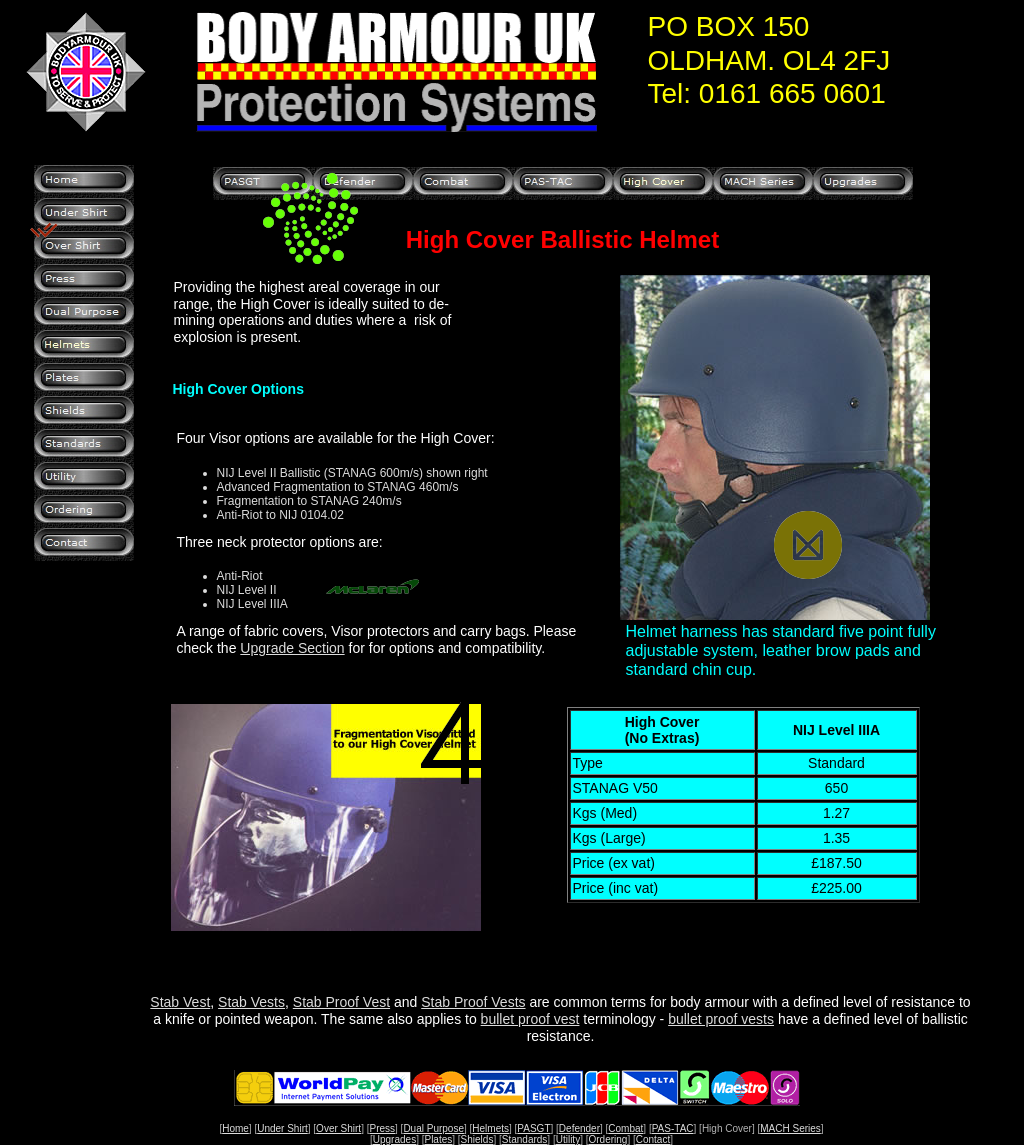 This screenshot has width=1024, height=1145. Describe the element at coordinates (372, 586) in the screenshot. I see `McLaren brand logo` at that location.